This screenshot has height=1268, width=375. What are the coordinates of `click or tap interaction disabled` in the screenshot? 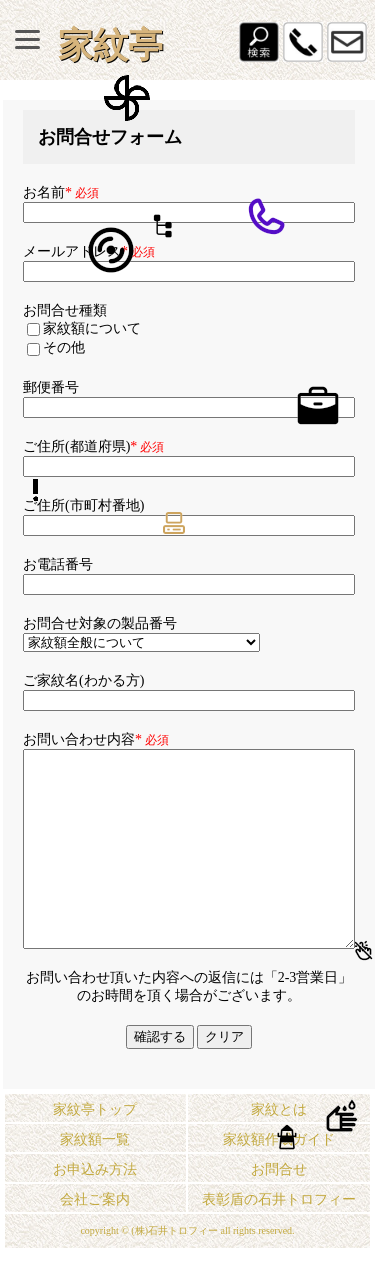 It's located at (363, 950).